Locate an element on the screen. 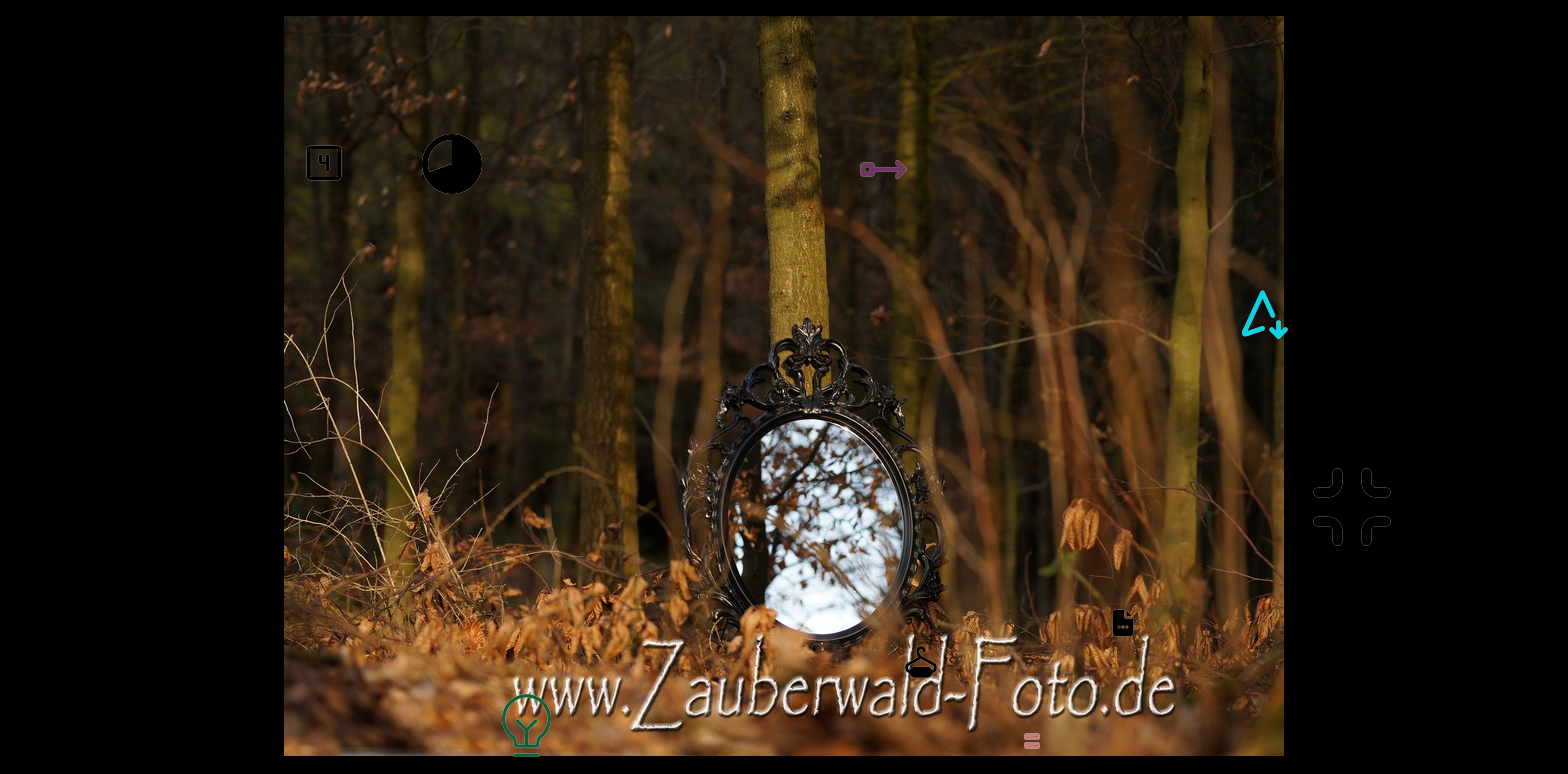  indicates 70% progress or completion is located at coordinates (452, 164).